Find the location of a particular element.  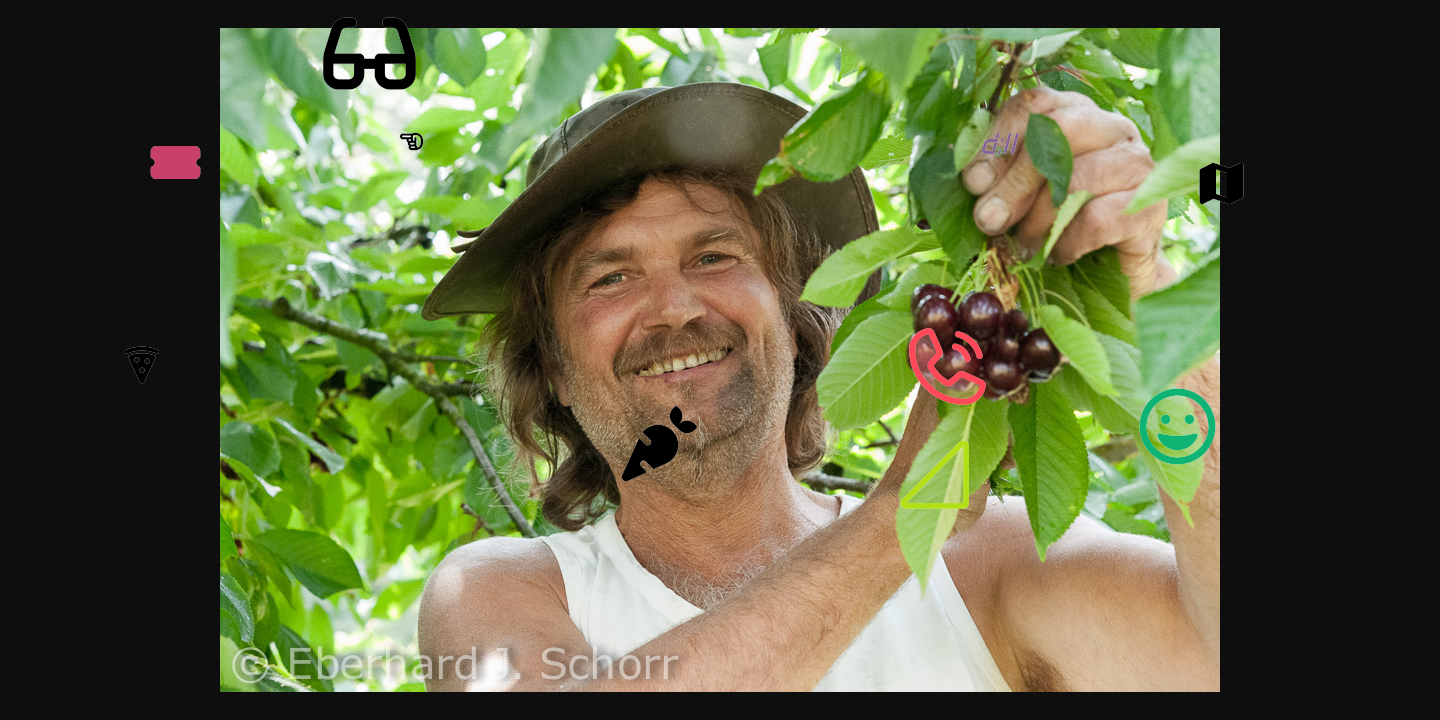

browse food delivery options is located at coordinates (142, 365).